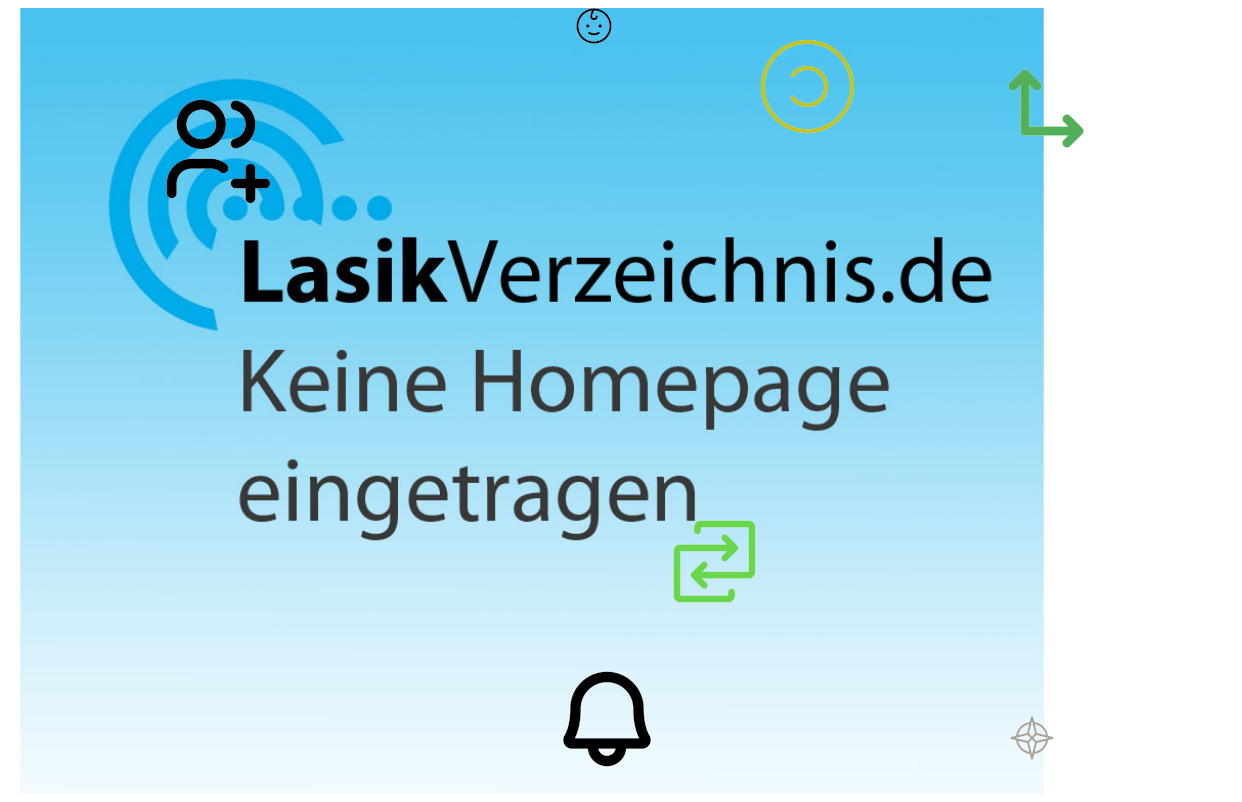  Describe the element at coordinates (1043, 107) in the screenshot. I see `indicates a path or vector direction` at that location.